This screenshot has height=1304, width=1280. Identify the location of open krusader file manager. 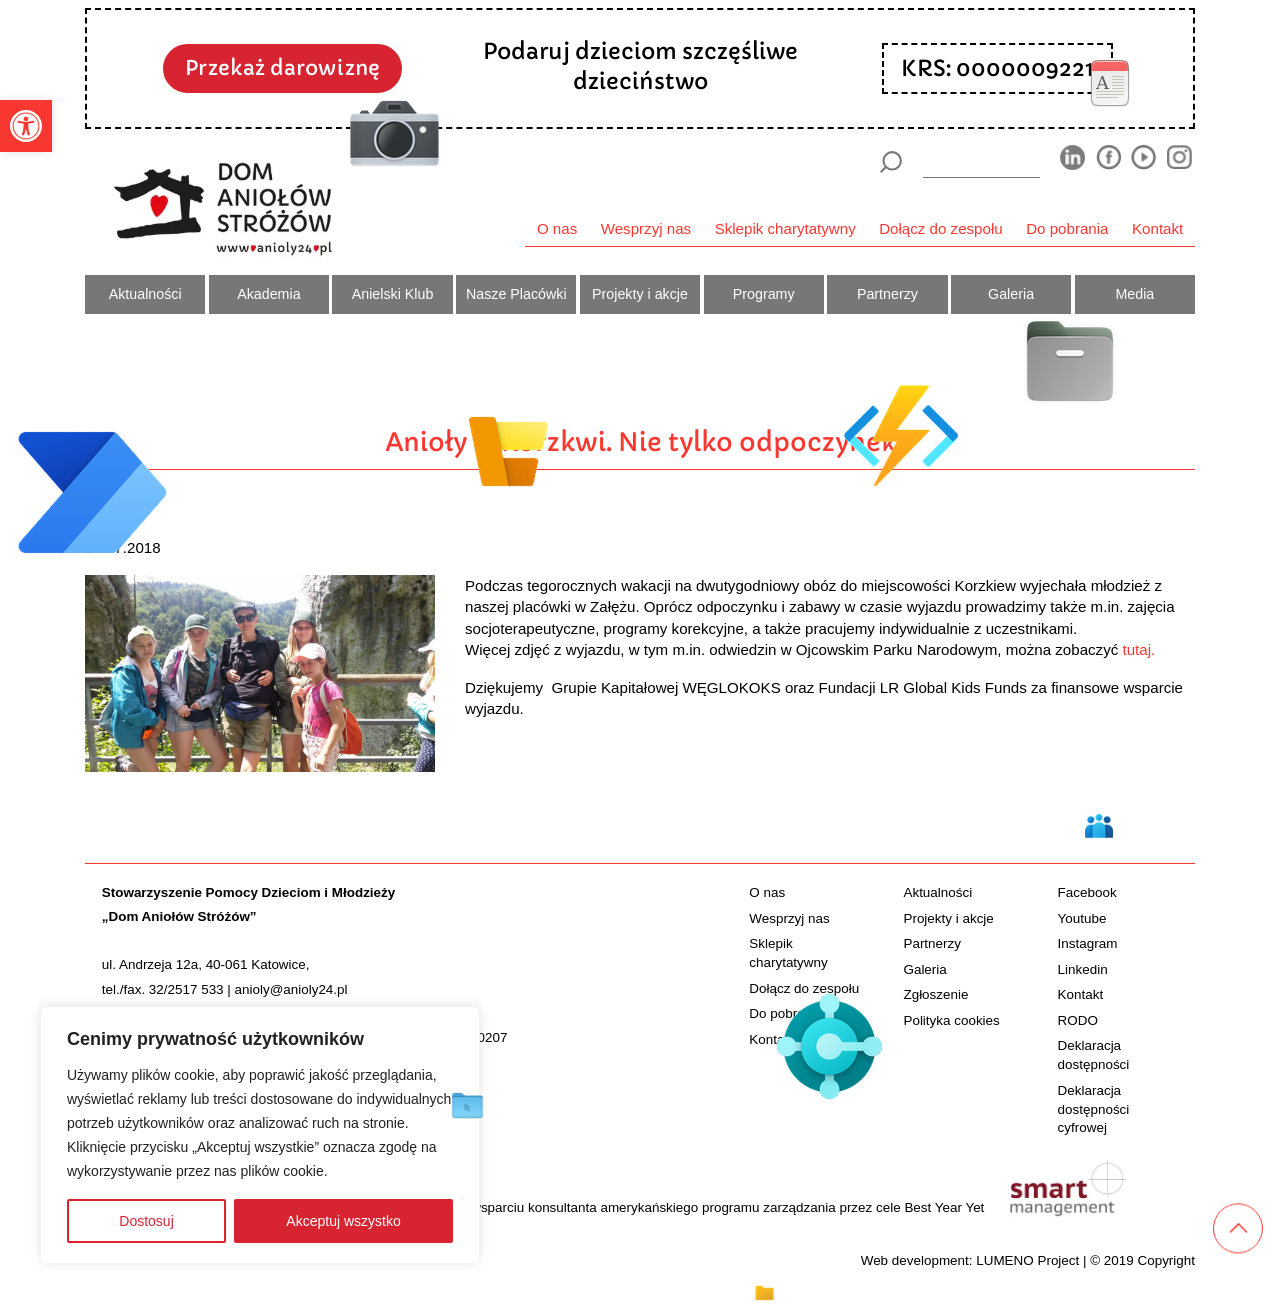
(467, 1105).